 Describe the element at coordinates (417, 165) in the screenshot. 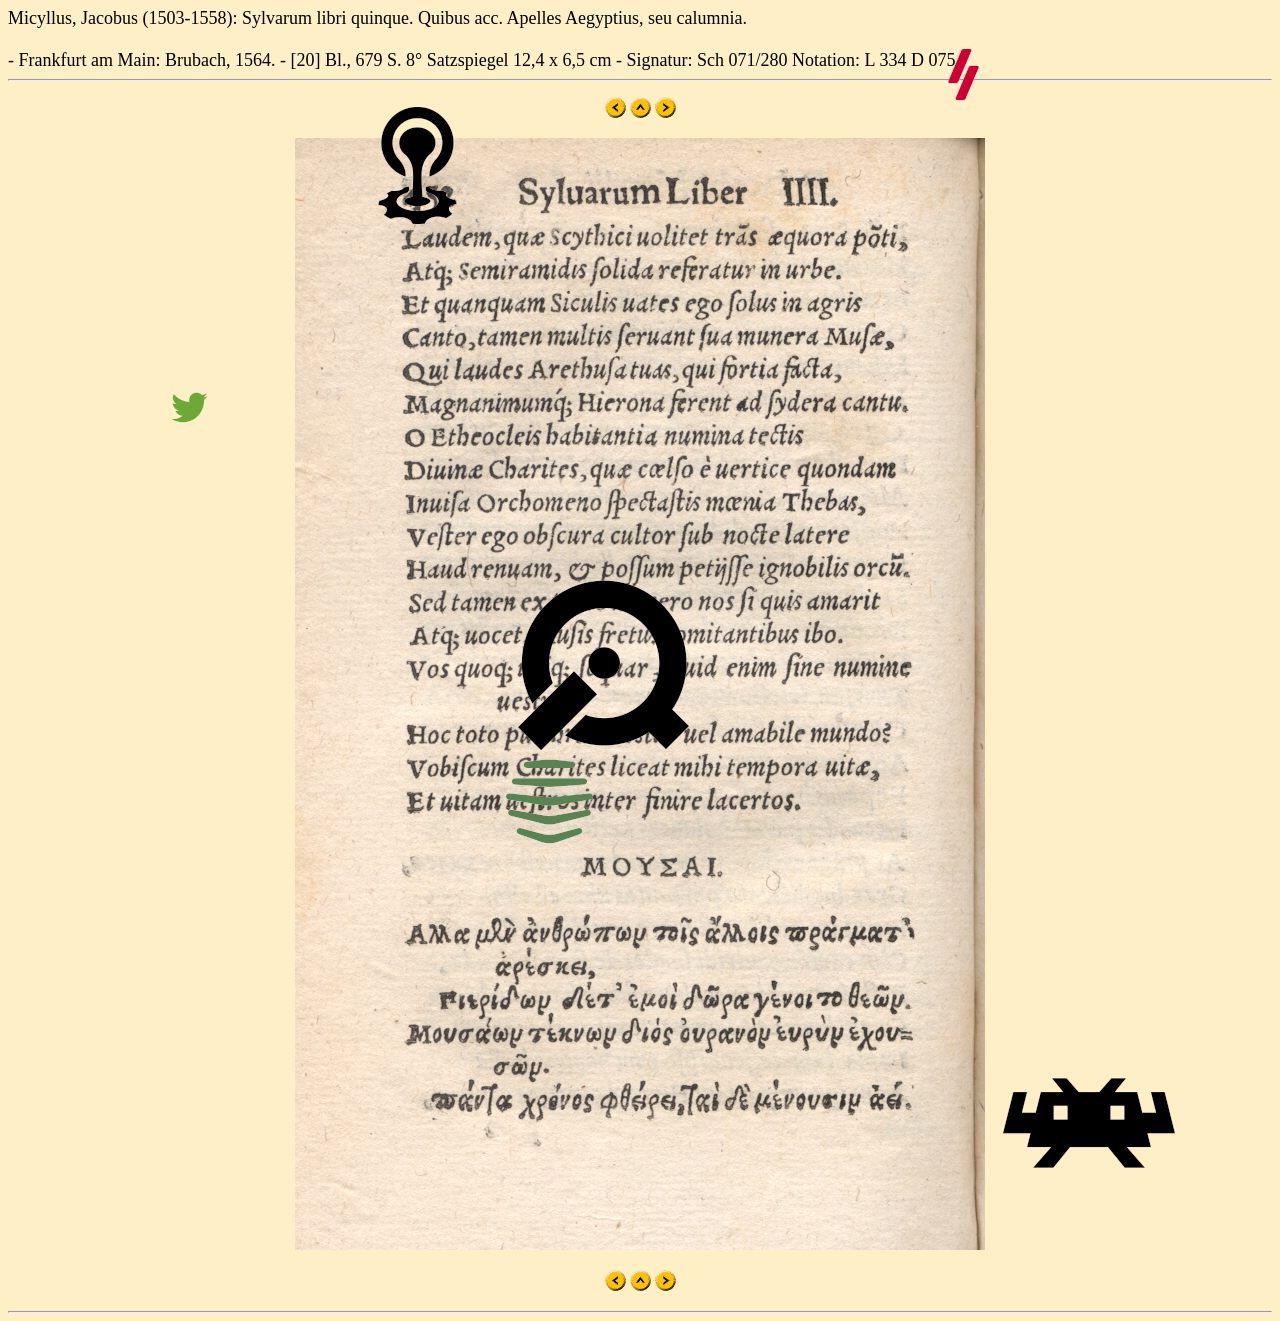

I see `Cloud Foundry platform logo` at that location.